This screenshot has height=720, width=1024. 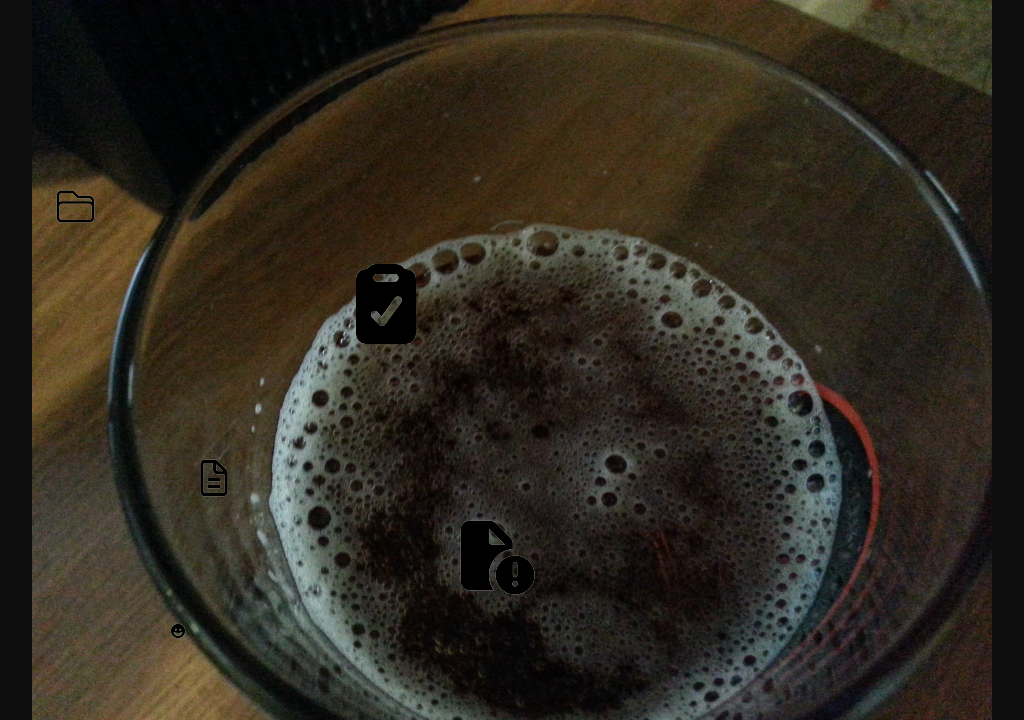 I want to click on mark task as complete, so click(x=386, y=304).